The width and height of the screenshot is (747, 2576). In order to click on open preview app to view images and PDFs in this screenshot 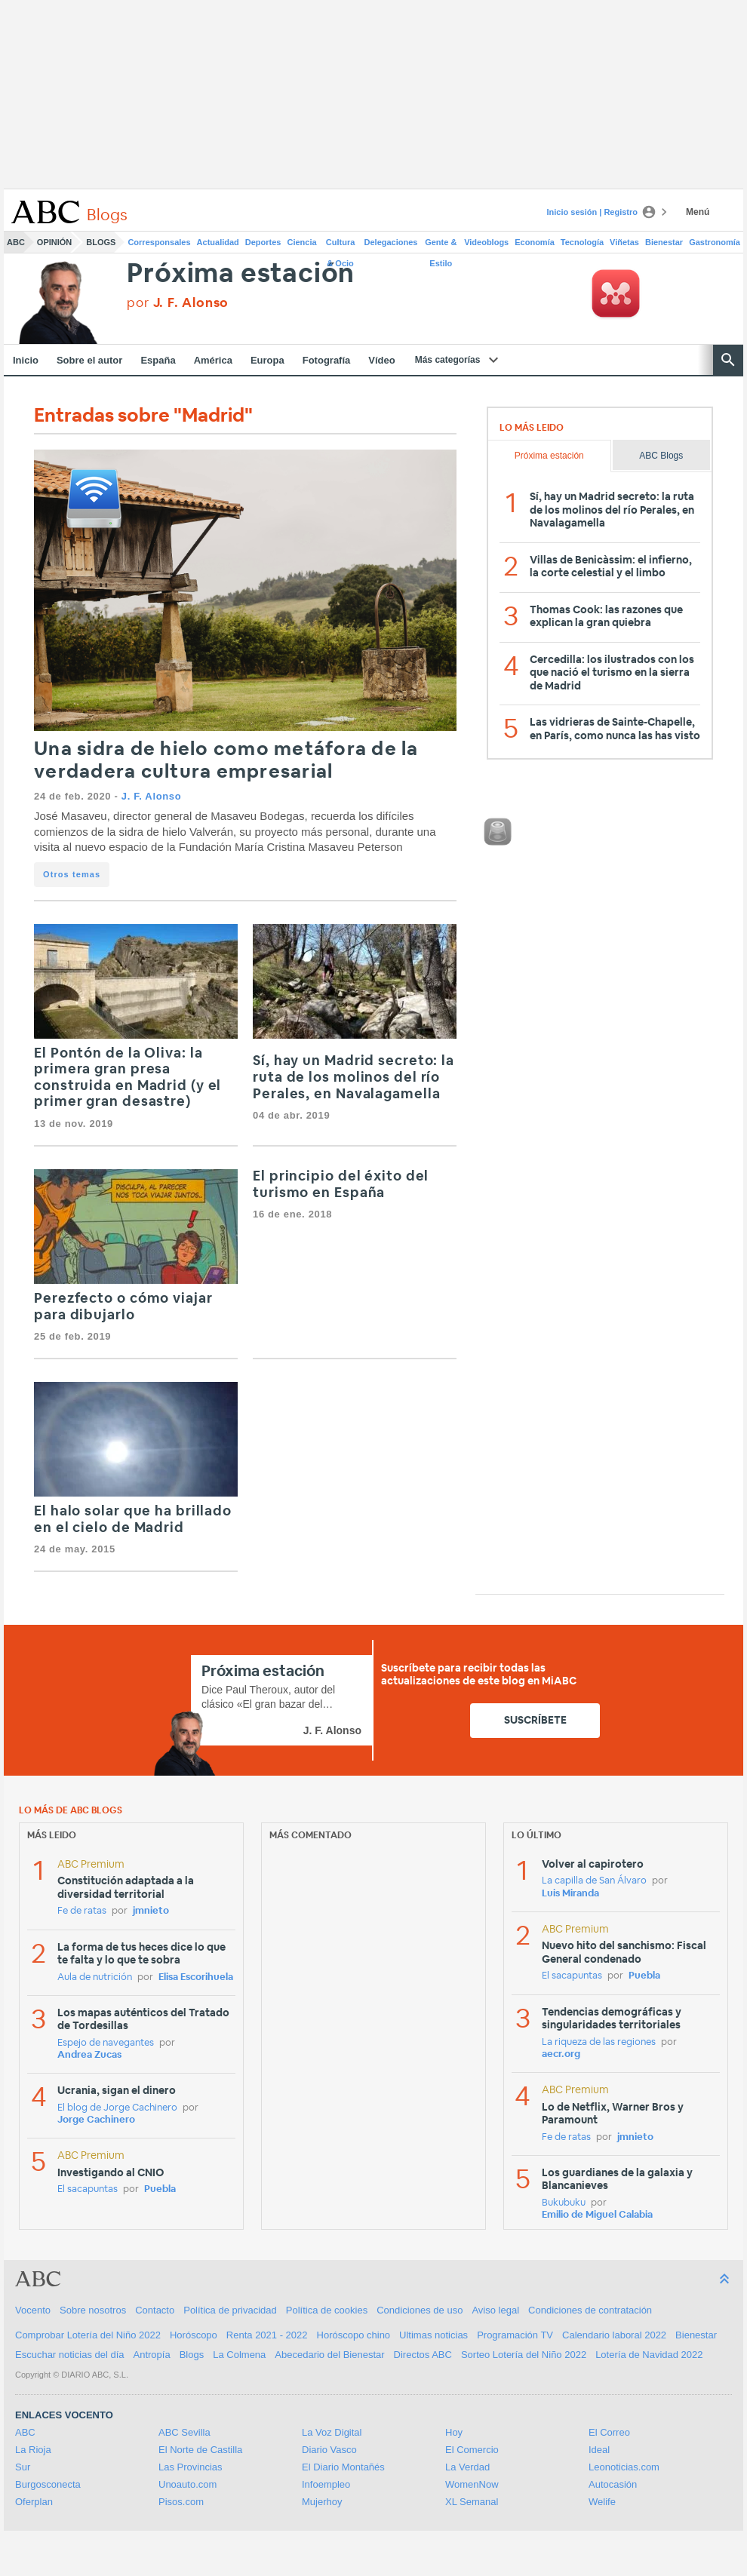, I will do `click(497, 831)`.